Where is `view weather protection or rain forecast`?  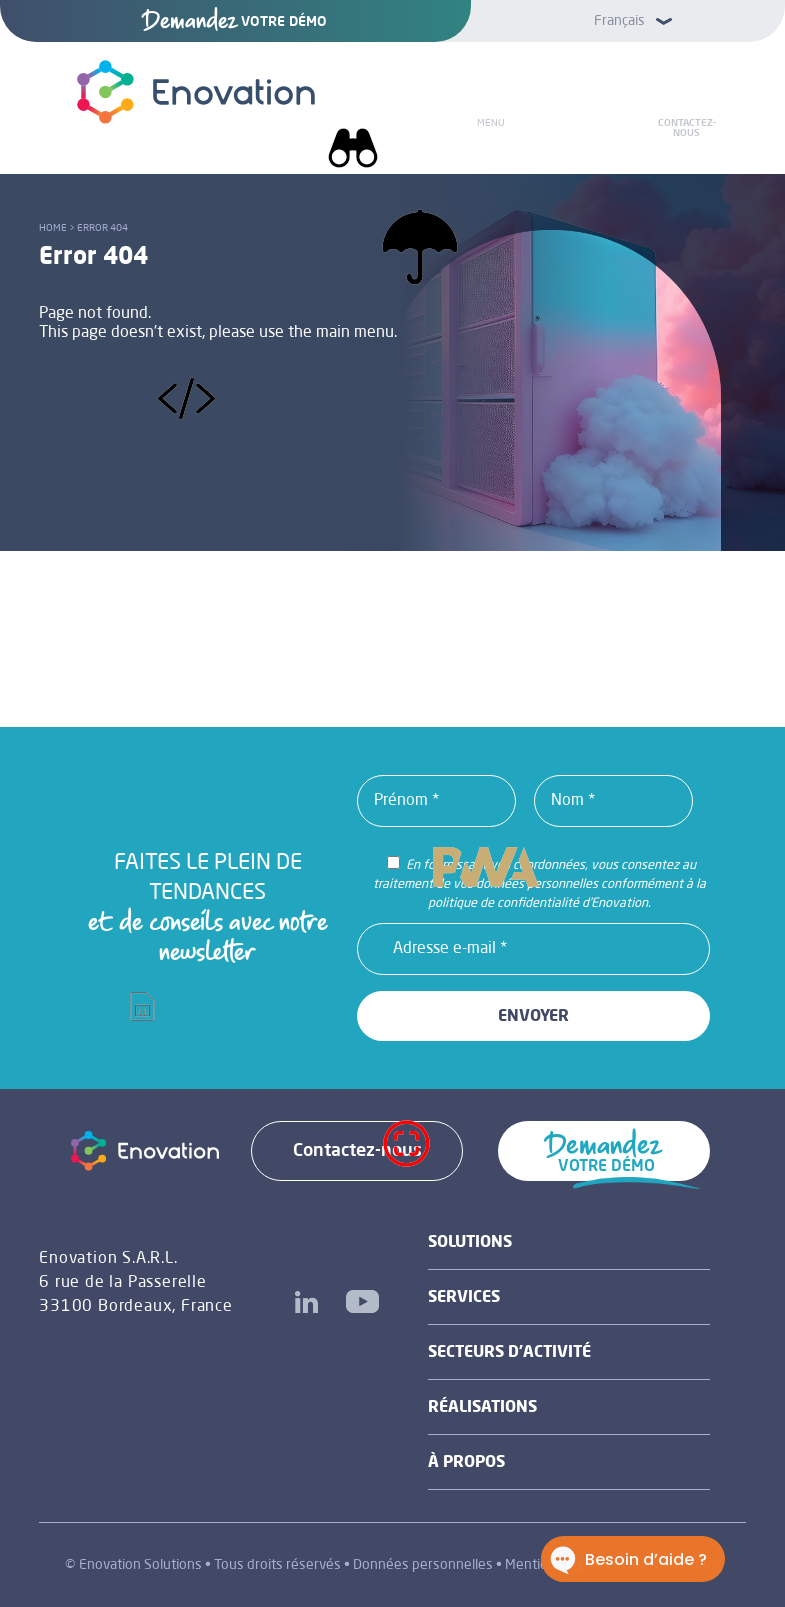
view weather protection or rain forecast is located at coordinates (420, 247).